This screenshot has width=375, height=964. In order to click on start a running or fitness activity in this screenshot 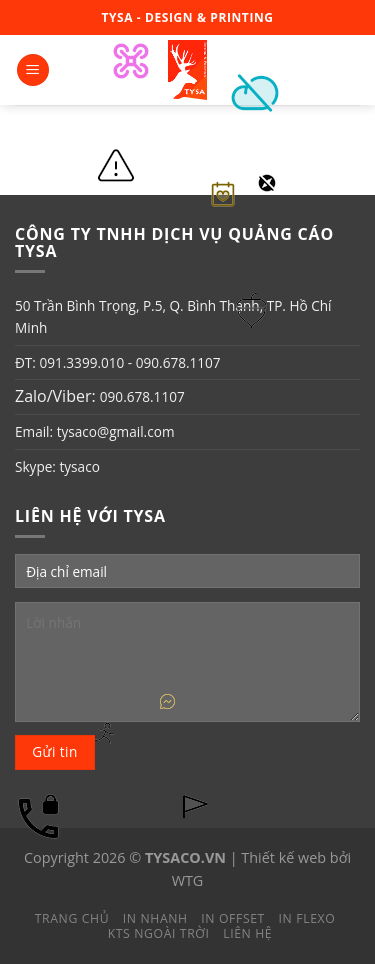, I will do `click(105, 733)`.